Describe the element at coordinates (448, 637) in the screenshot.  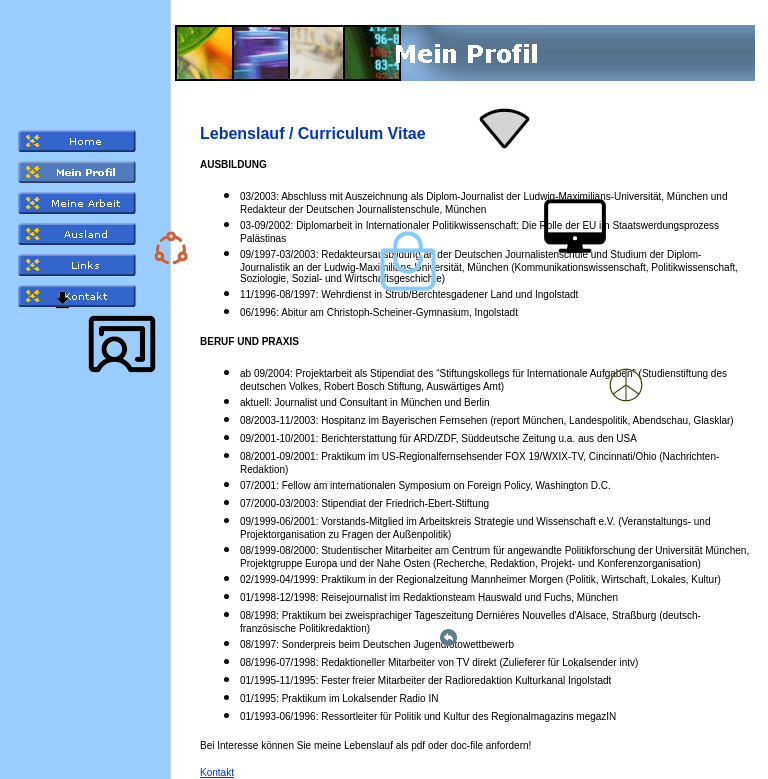
I see `undo the last action` at that location.